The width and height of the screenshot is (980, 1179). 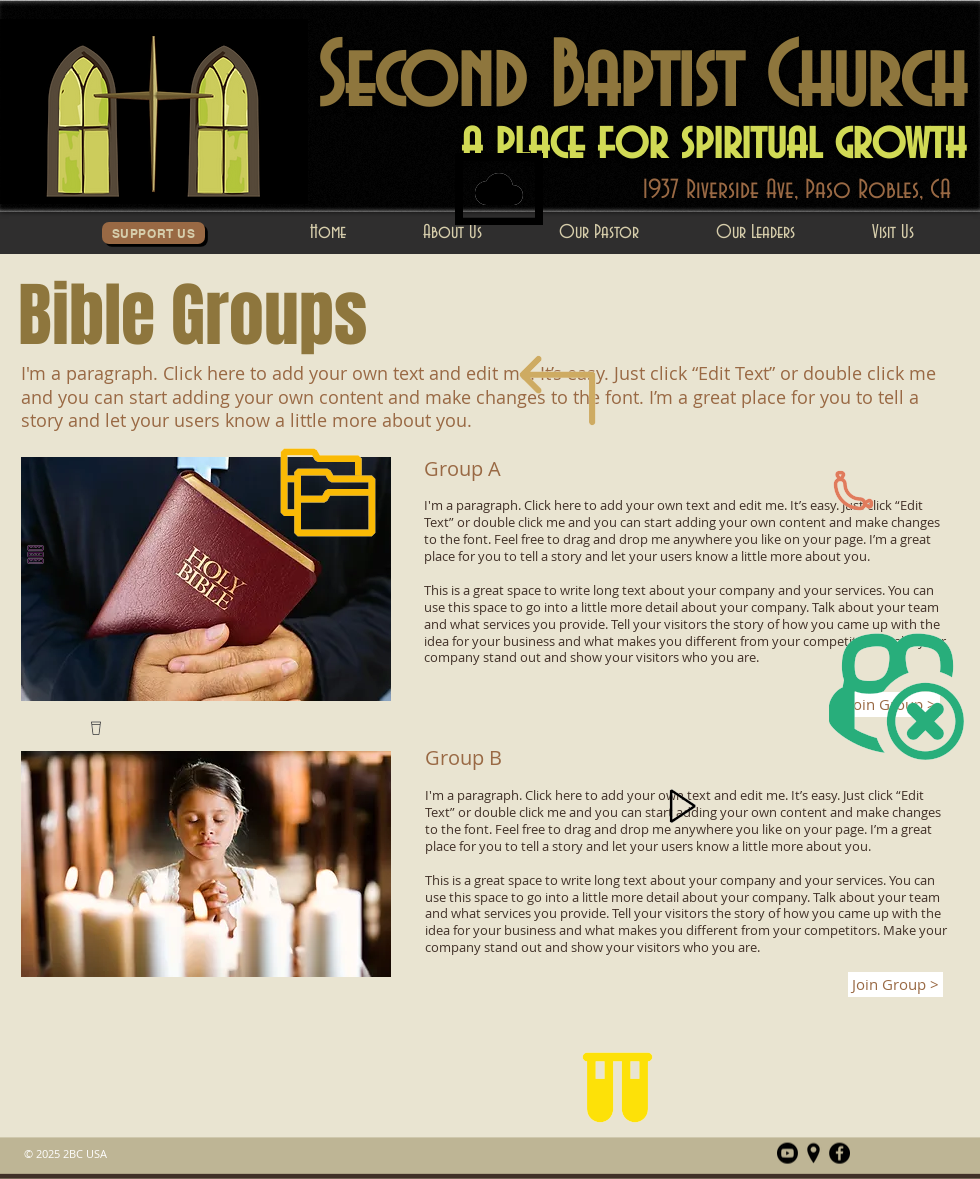 I want to click on access project submodules, so click(x=328, y=489).